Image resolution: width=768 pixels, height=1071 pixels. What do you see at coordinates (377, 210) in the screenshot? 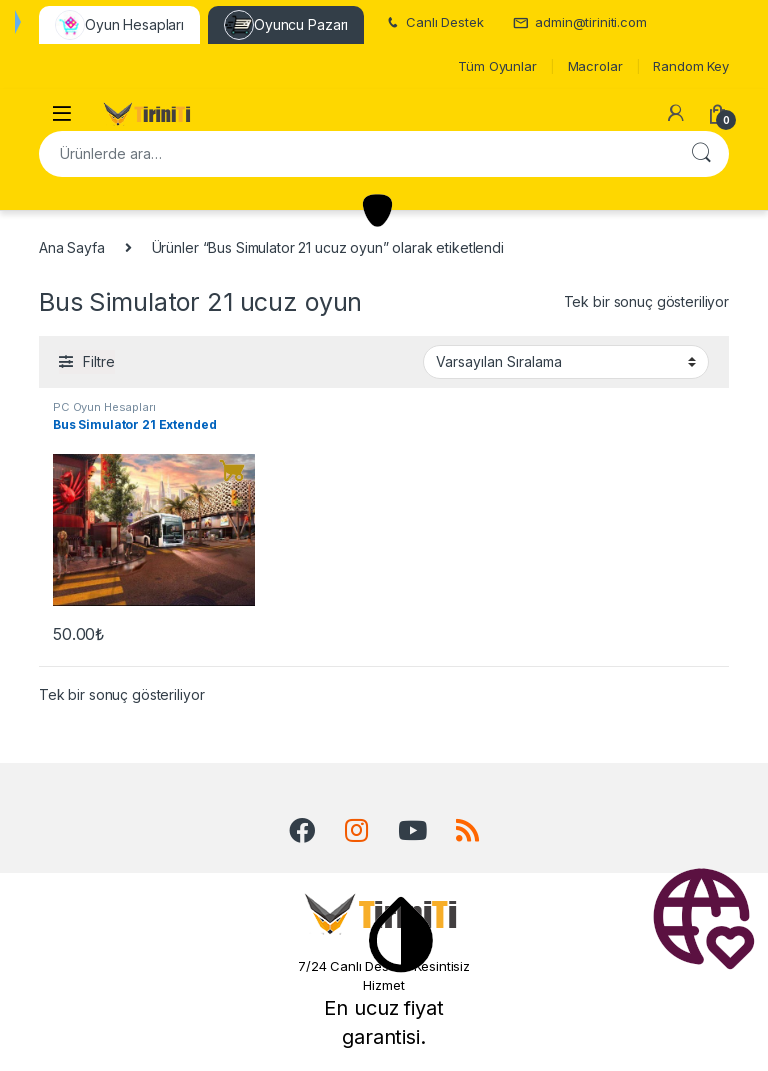
I see `access guitar or music tools` at bounding box center [377, 210].